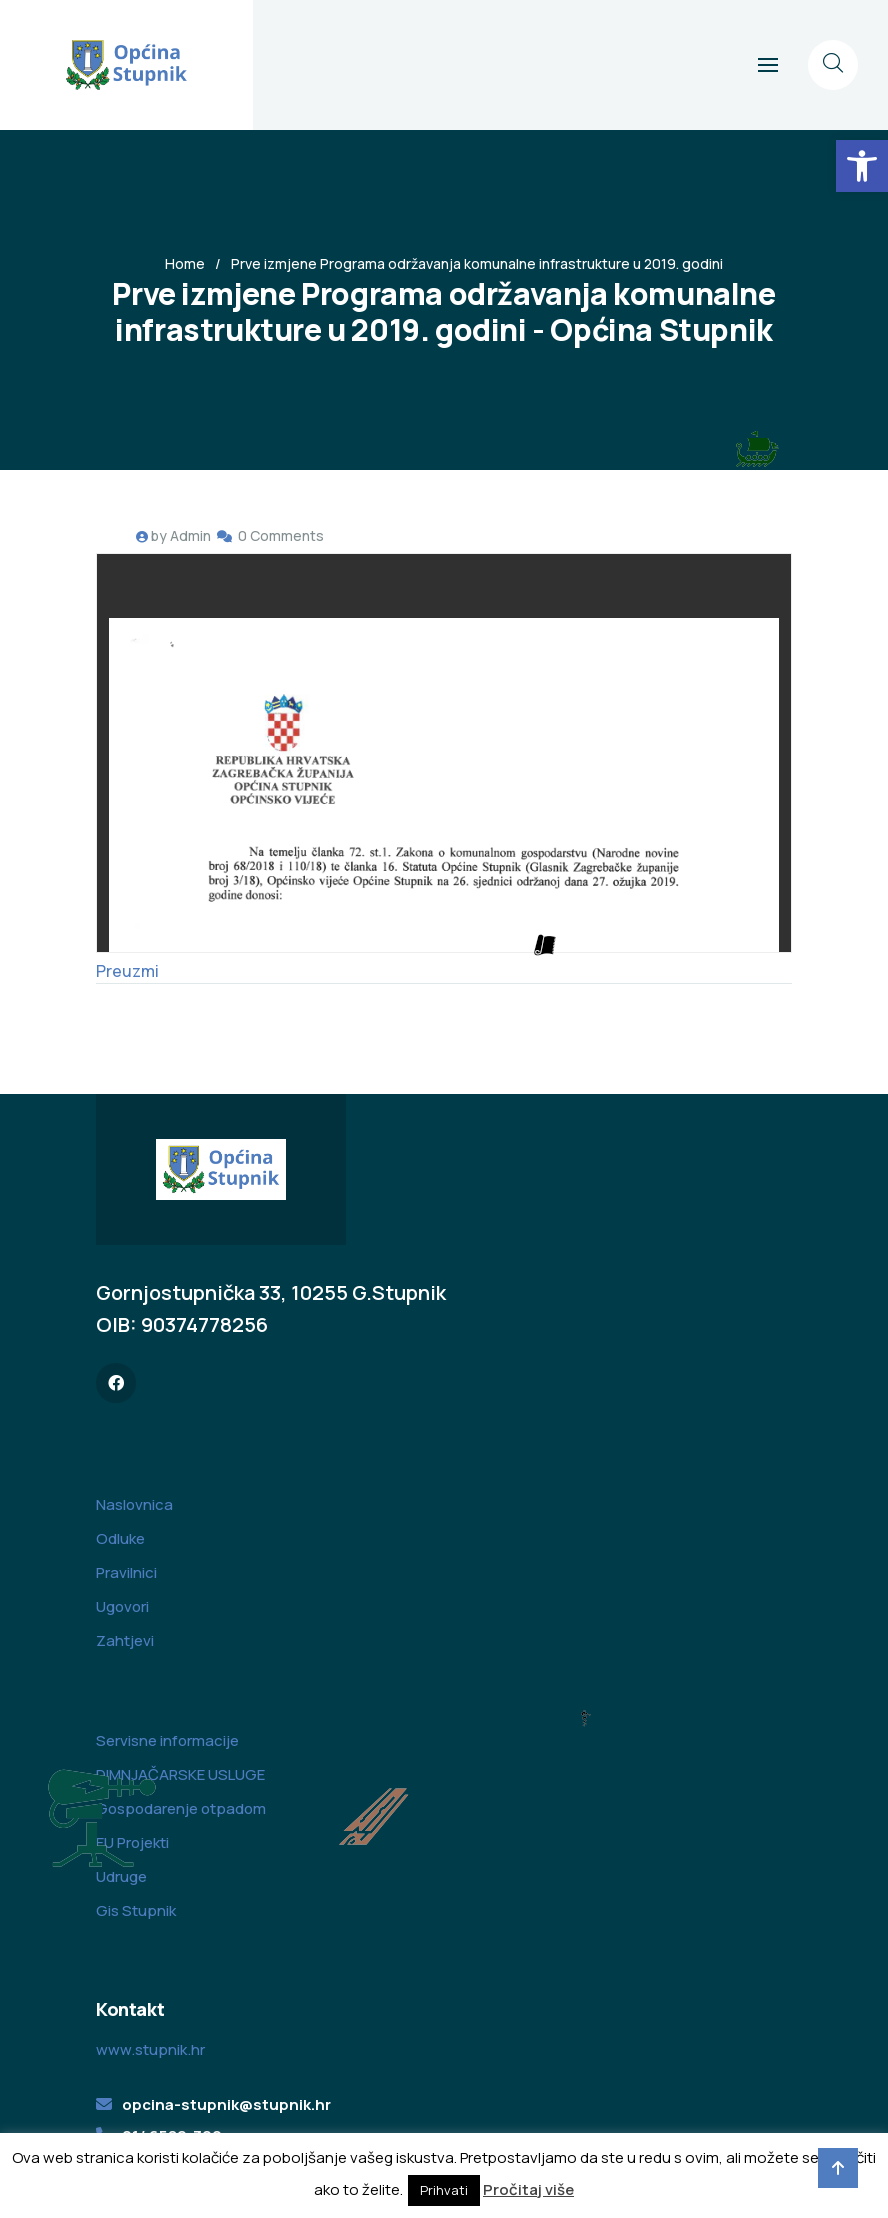 The width and height of the screenshot is (888, 2218). I want to click on viking ship or drakkar game element, so click(757, 451).